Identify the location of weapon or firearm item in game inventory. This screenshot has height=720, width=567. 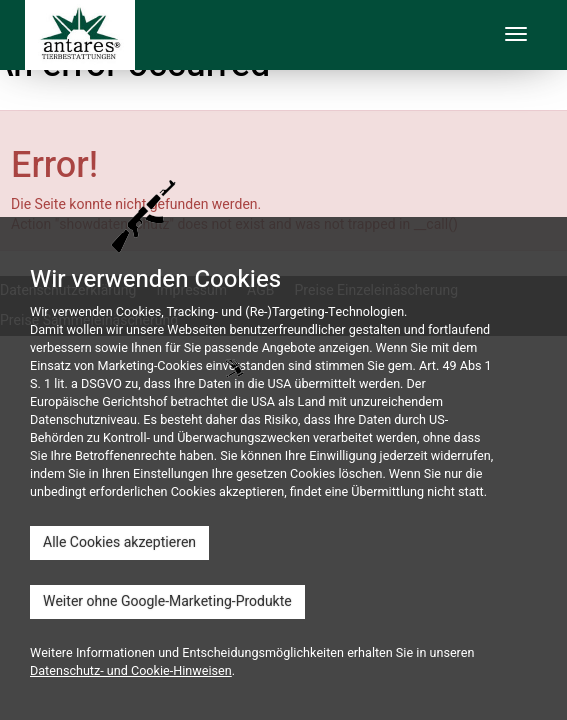
(143, 216).